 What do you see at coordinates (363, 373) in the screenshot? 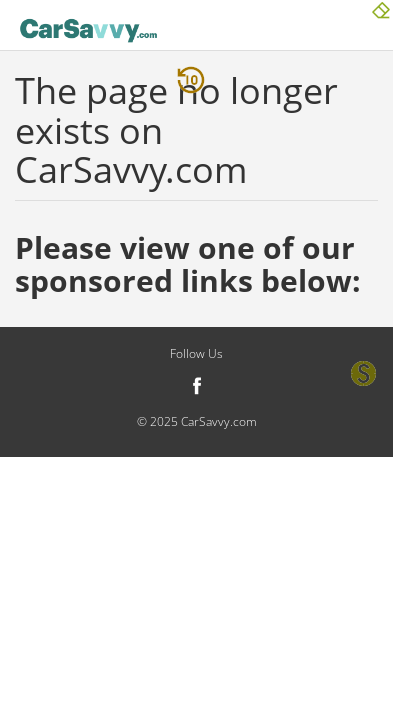
I see `visit Stryker Corporation website` at bounding box center [363, 373].